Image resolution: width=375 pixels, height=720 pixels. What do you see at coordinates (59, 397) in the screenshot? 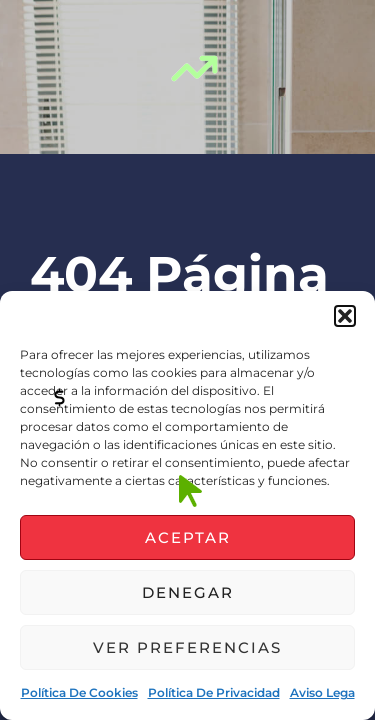
I see `view pricing or payment options` at bounding box center [59, 397].